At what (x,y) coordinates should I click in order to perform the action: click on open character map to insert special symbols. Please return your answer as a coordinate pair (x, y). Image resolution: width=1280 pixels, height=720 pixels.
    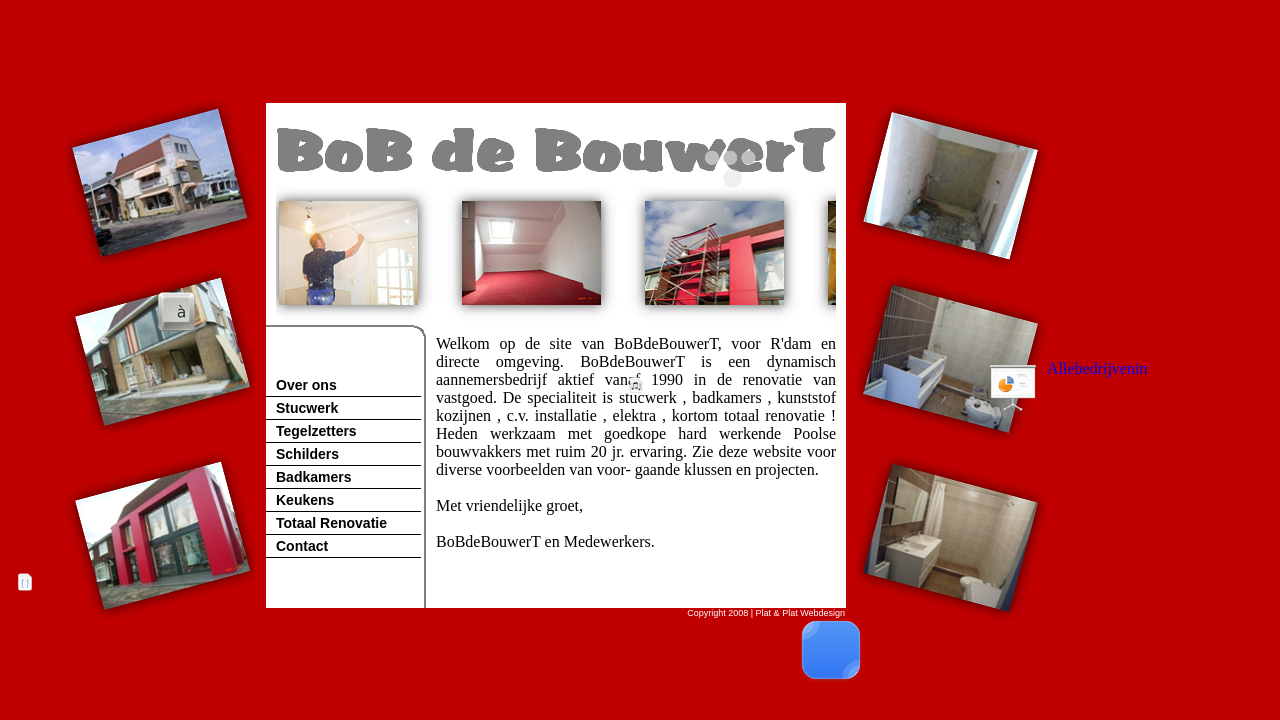
    Looking at the image, I should click on (176, 312).